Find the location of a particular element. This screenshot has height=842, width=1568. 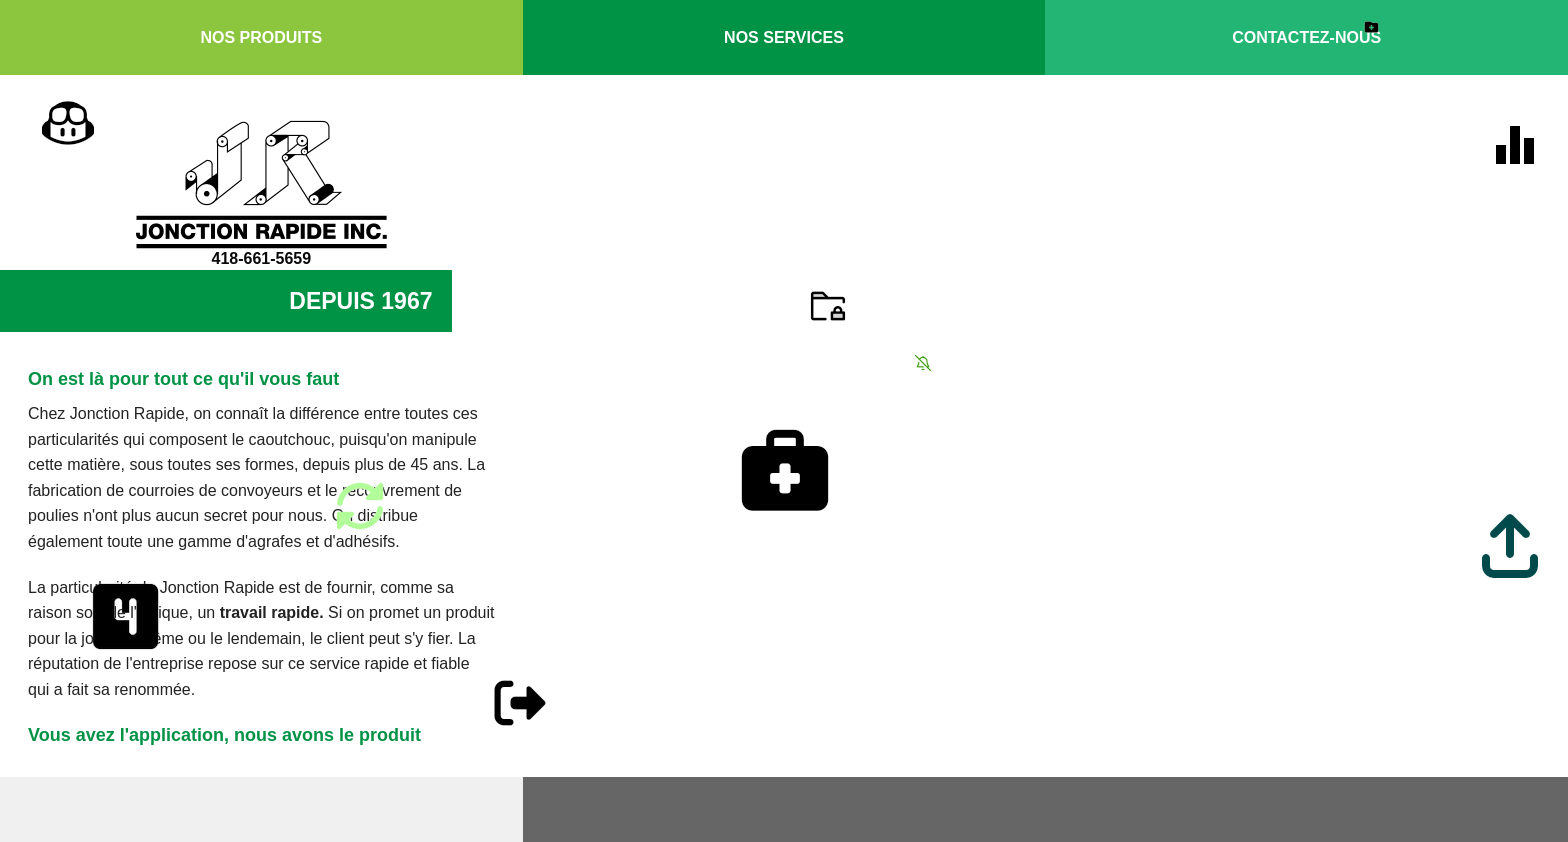

mute notifications is located at coordinates (923, 363).